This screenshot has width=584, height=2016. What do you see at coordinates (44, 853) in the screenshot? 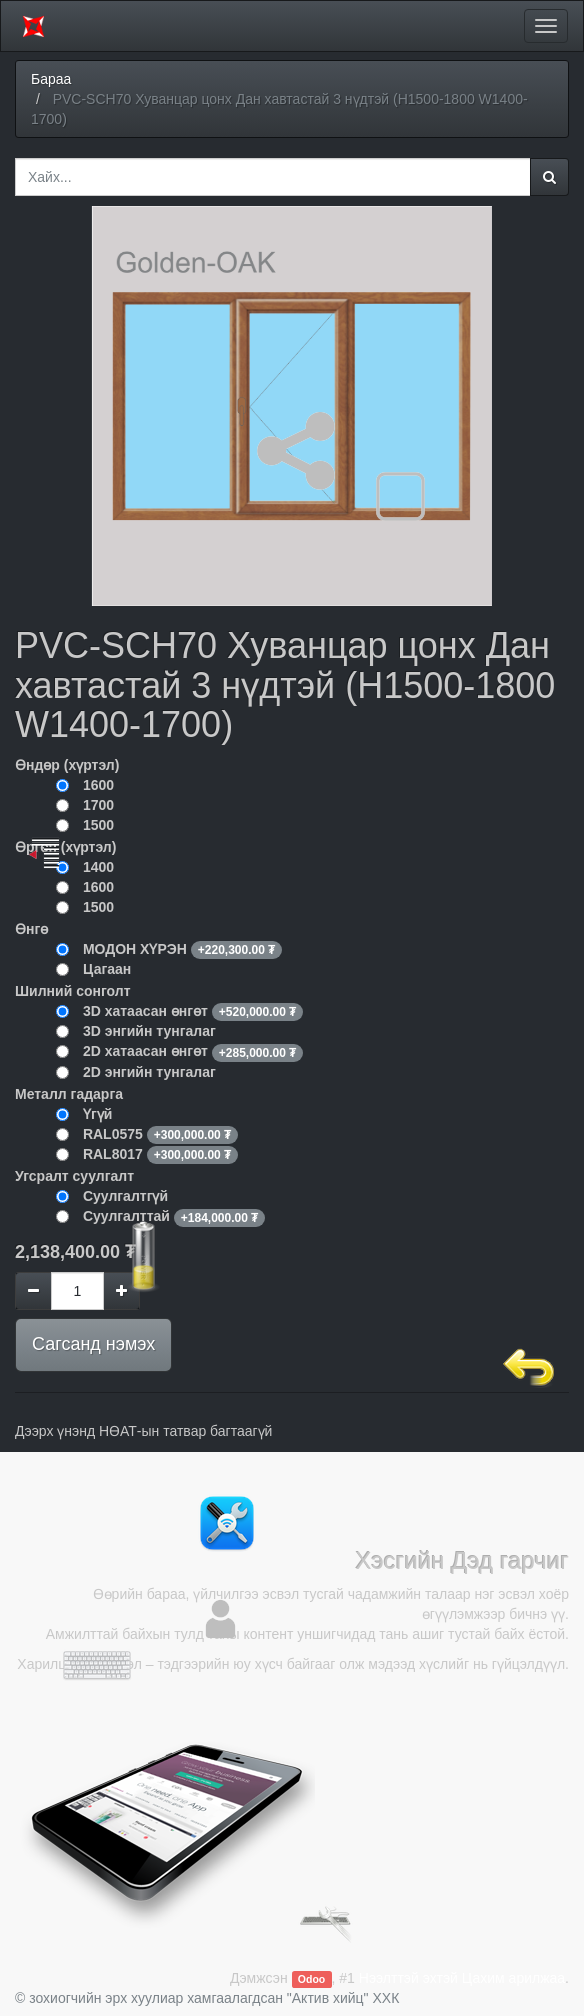
I see `decrease text indentation` at bounding box center [44, 853].